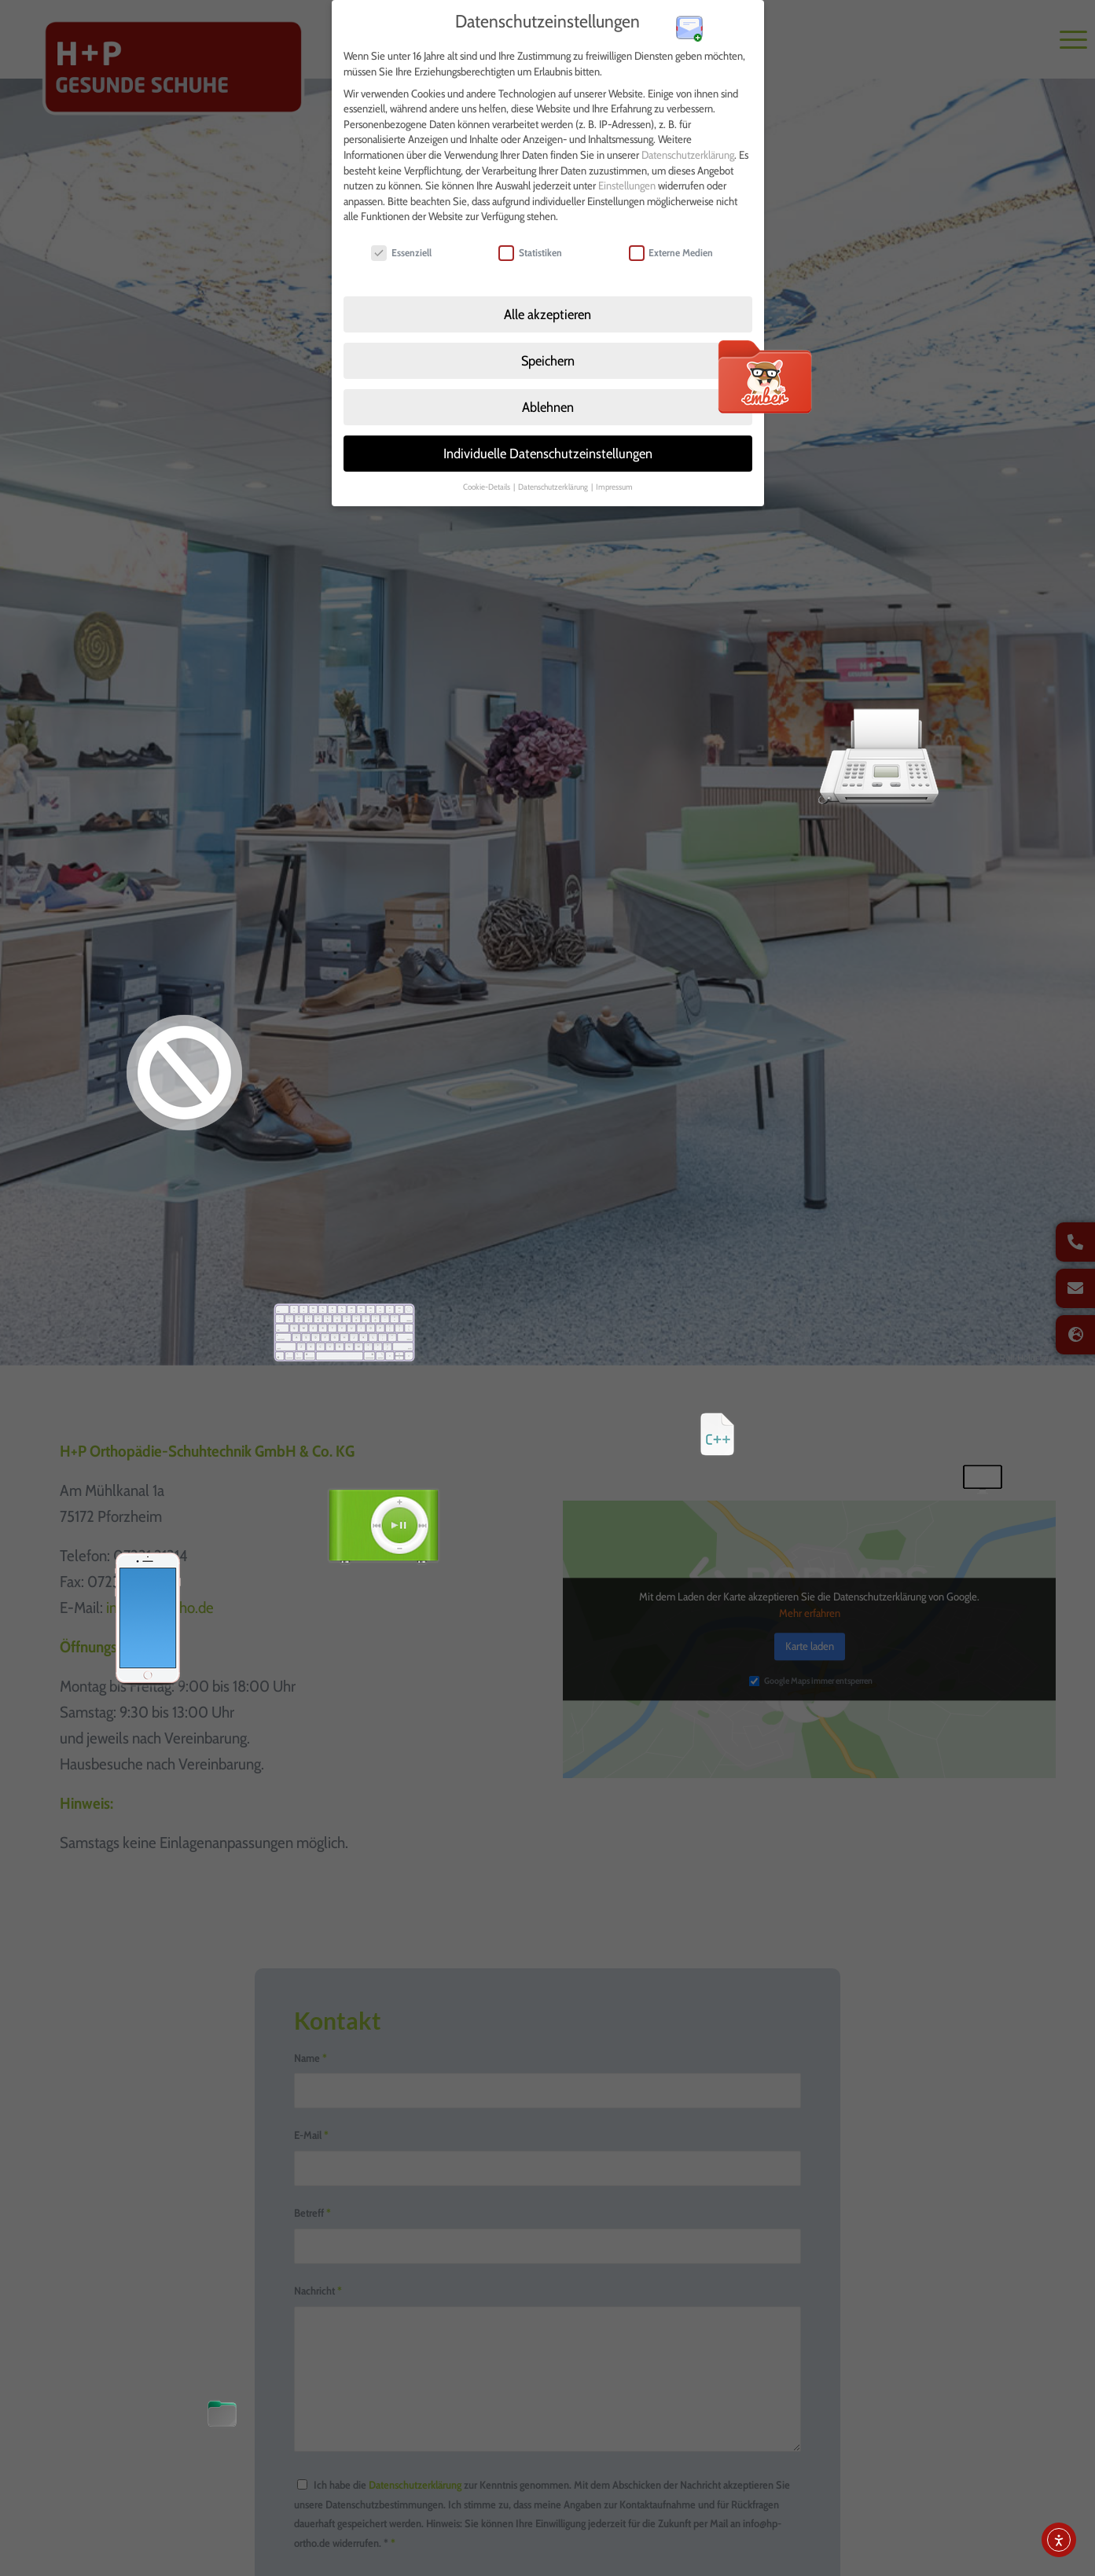 Image resolution: width=1095 pixels, height=2576 pixels. I want to click on a C++ source code file, so click(717, 1434).